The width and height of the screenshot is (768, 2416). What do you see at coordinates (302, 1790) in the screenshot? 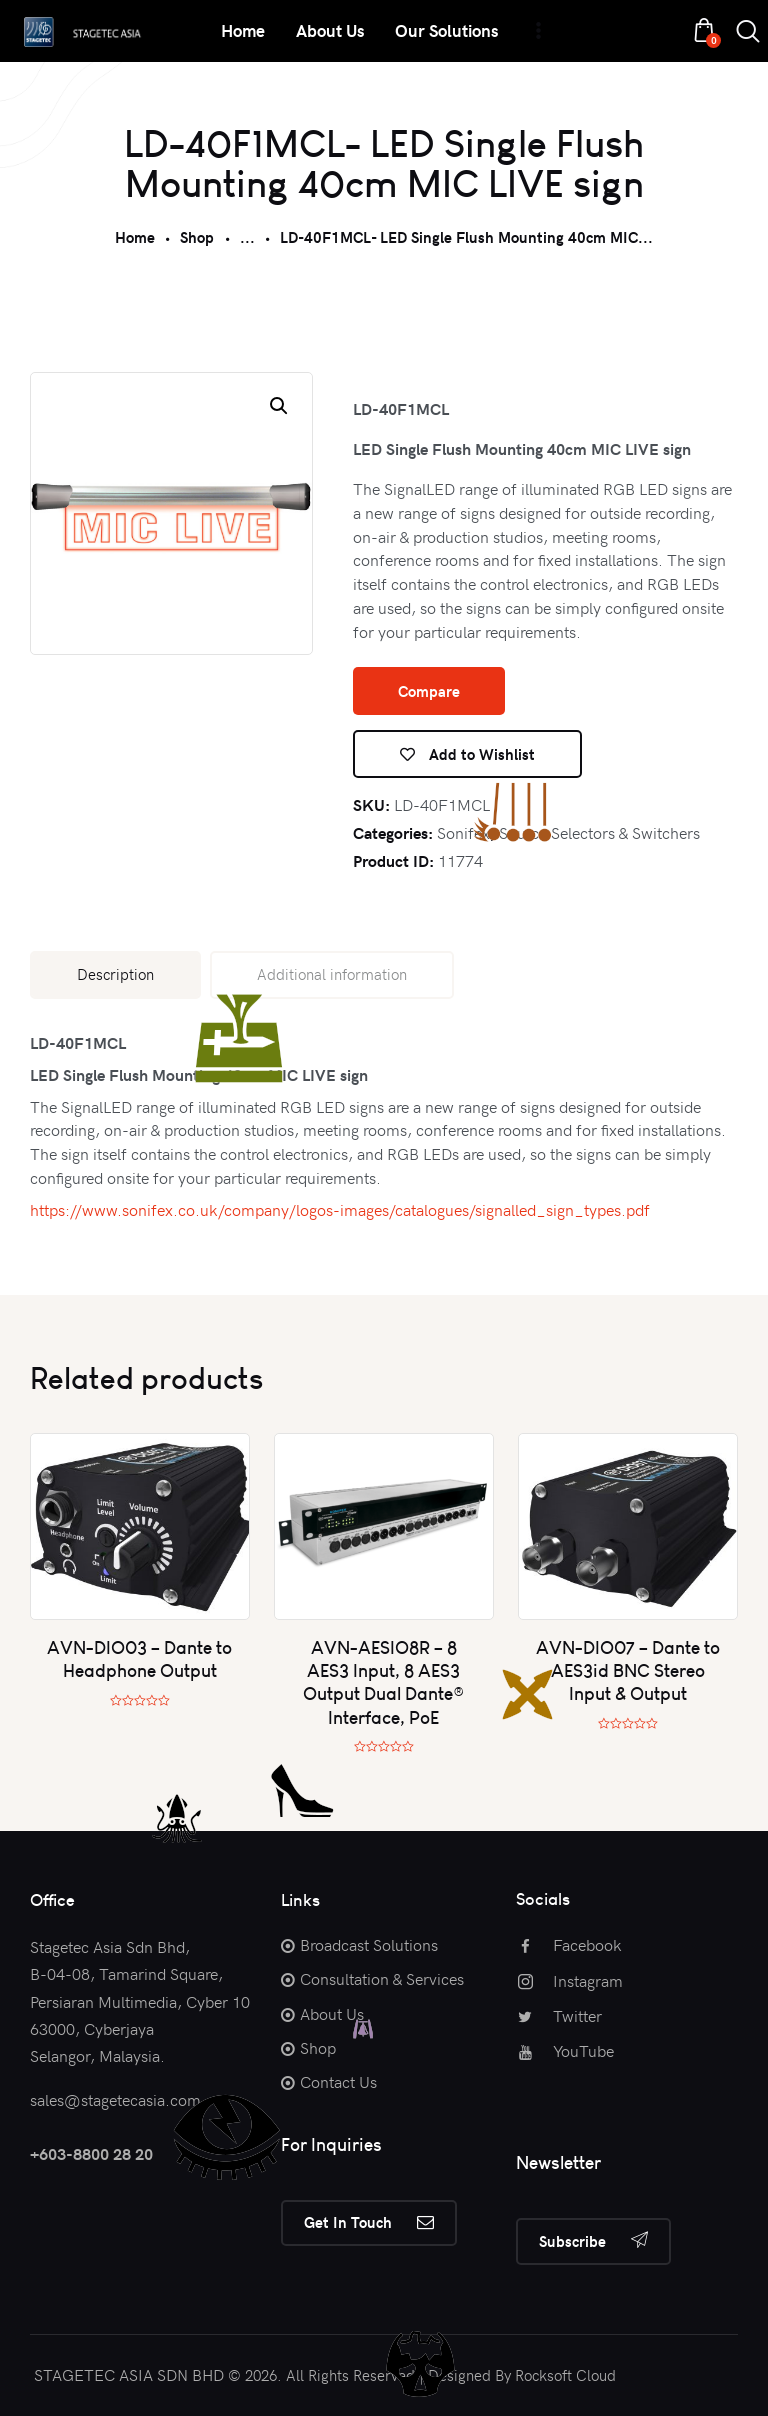
I see `browse women's footwear category` at bounding box center [302, 1790].